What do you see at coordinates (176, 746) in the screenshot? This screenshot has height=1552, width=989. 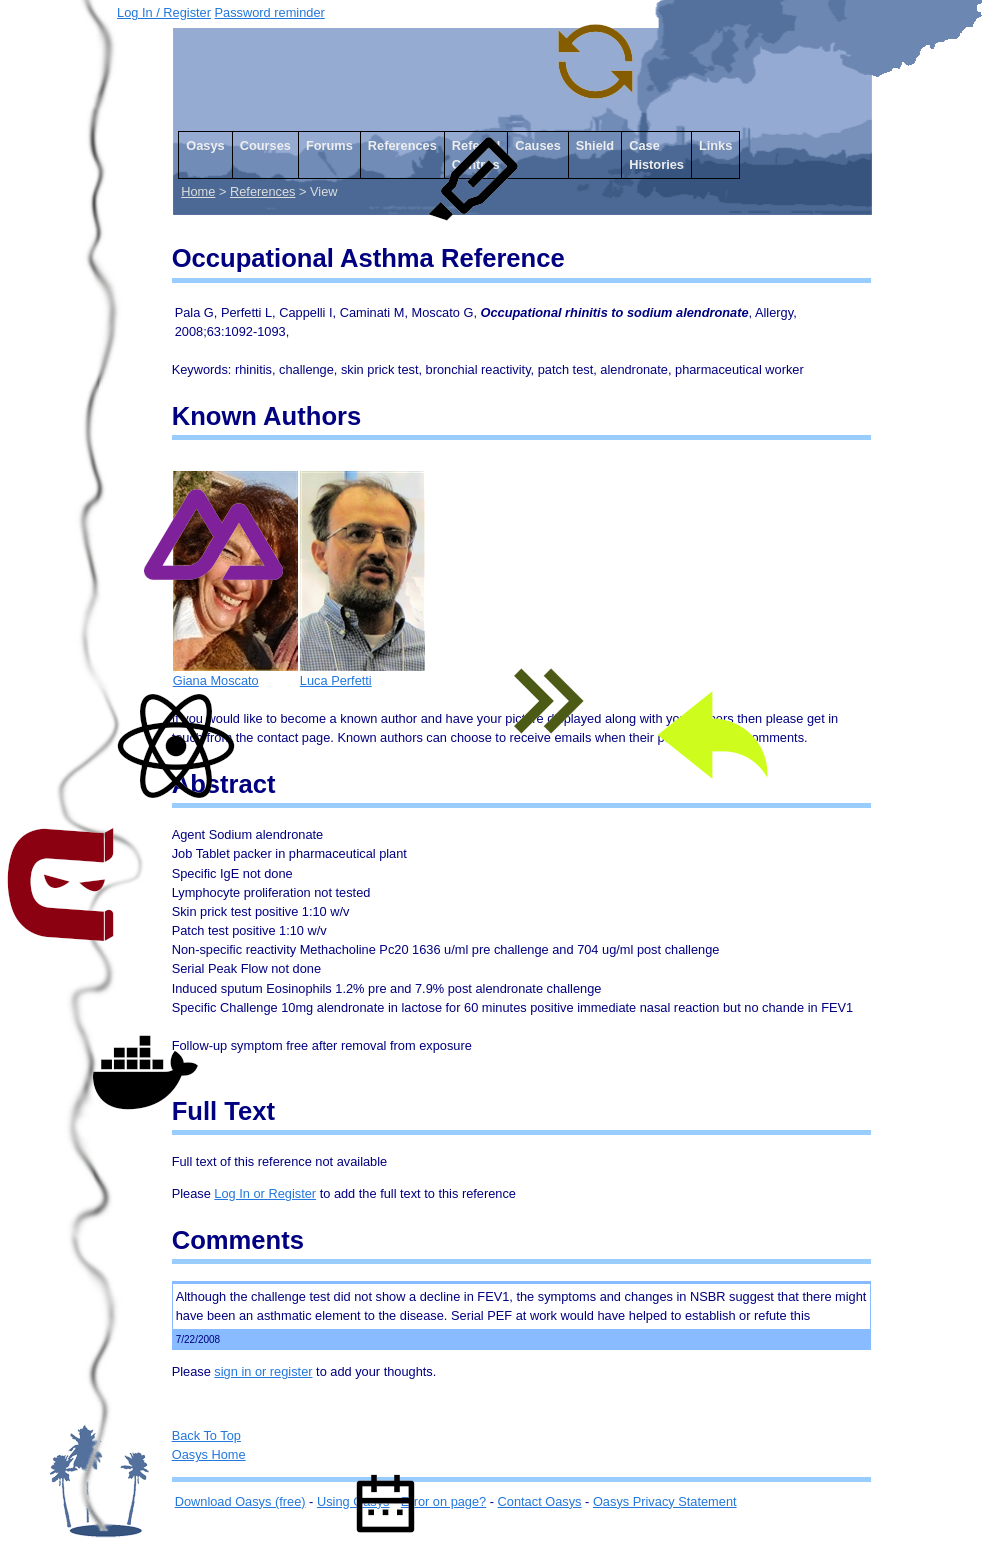 I see `react.js framework logo` at bounding box center [176, 746].